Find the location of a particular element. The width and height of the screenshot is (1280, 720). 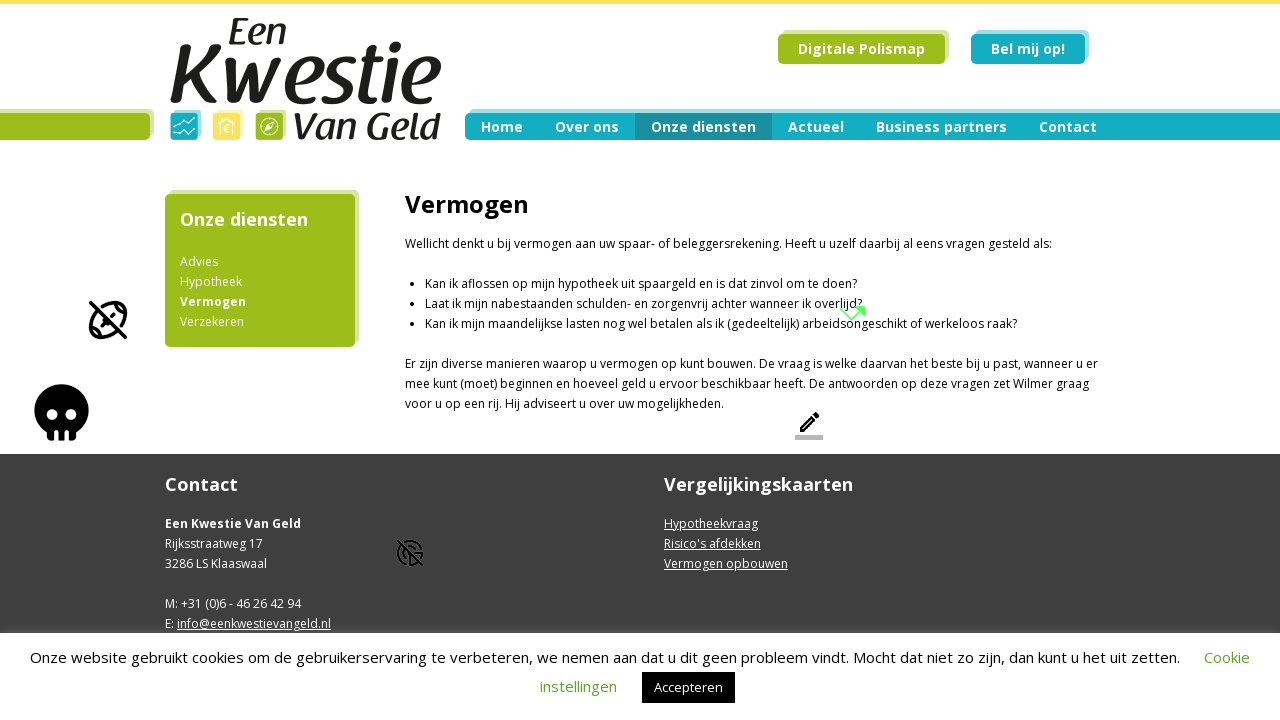

indicates dangerous or harmful content is located at coordinates (61, 413).